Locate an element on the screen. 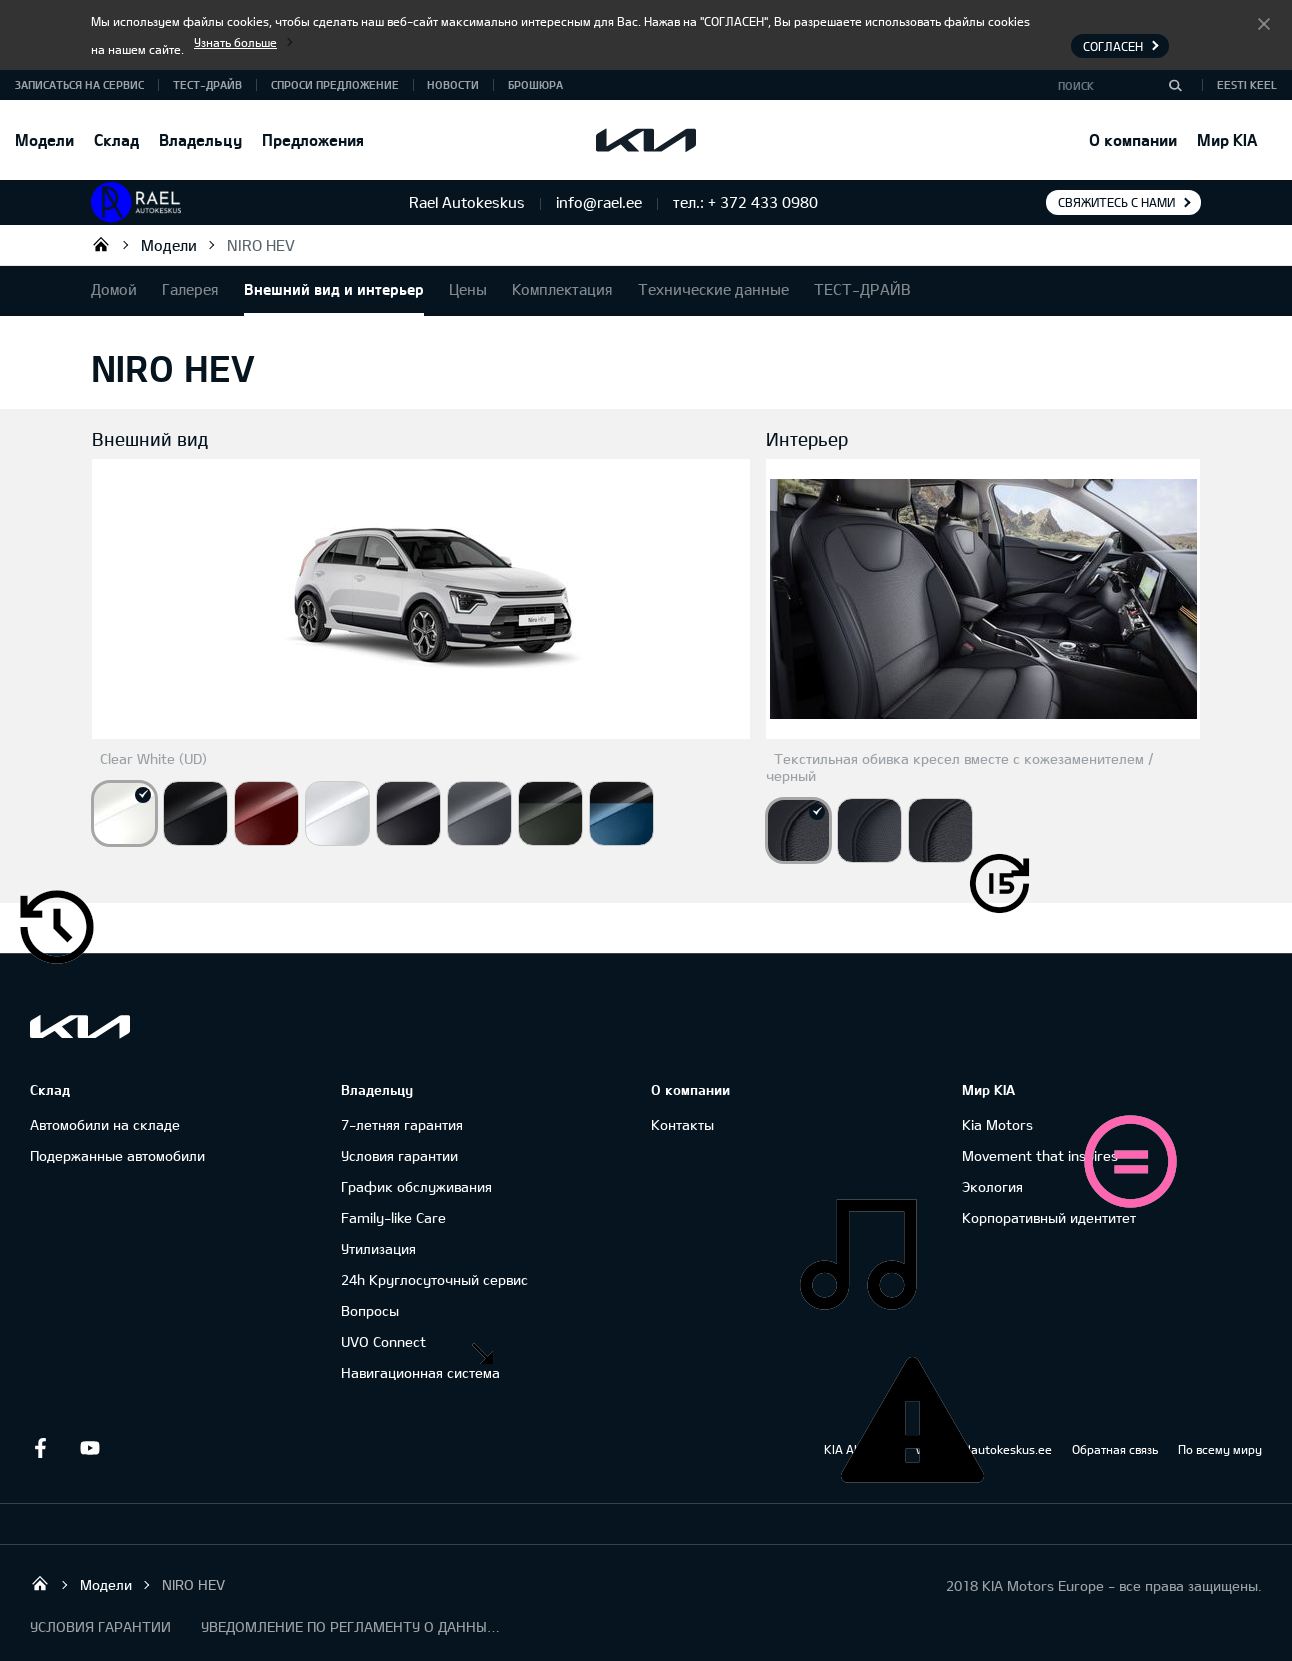 This screenshot has width=1292, height=1661. skip forward 15 seconds is located at coordinates (999, 883).